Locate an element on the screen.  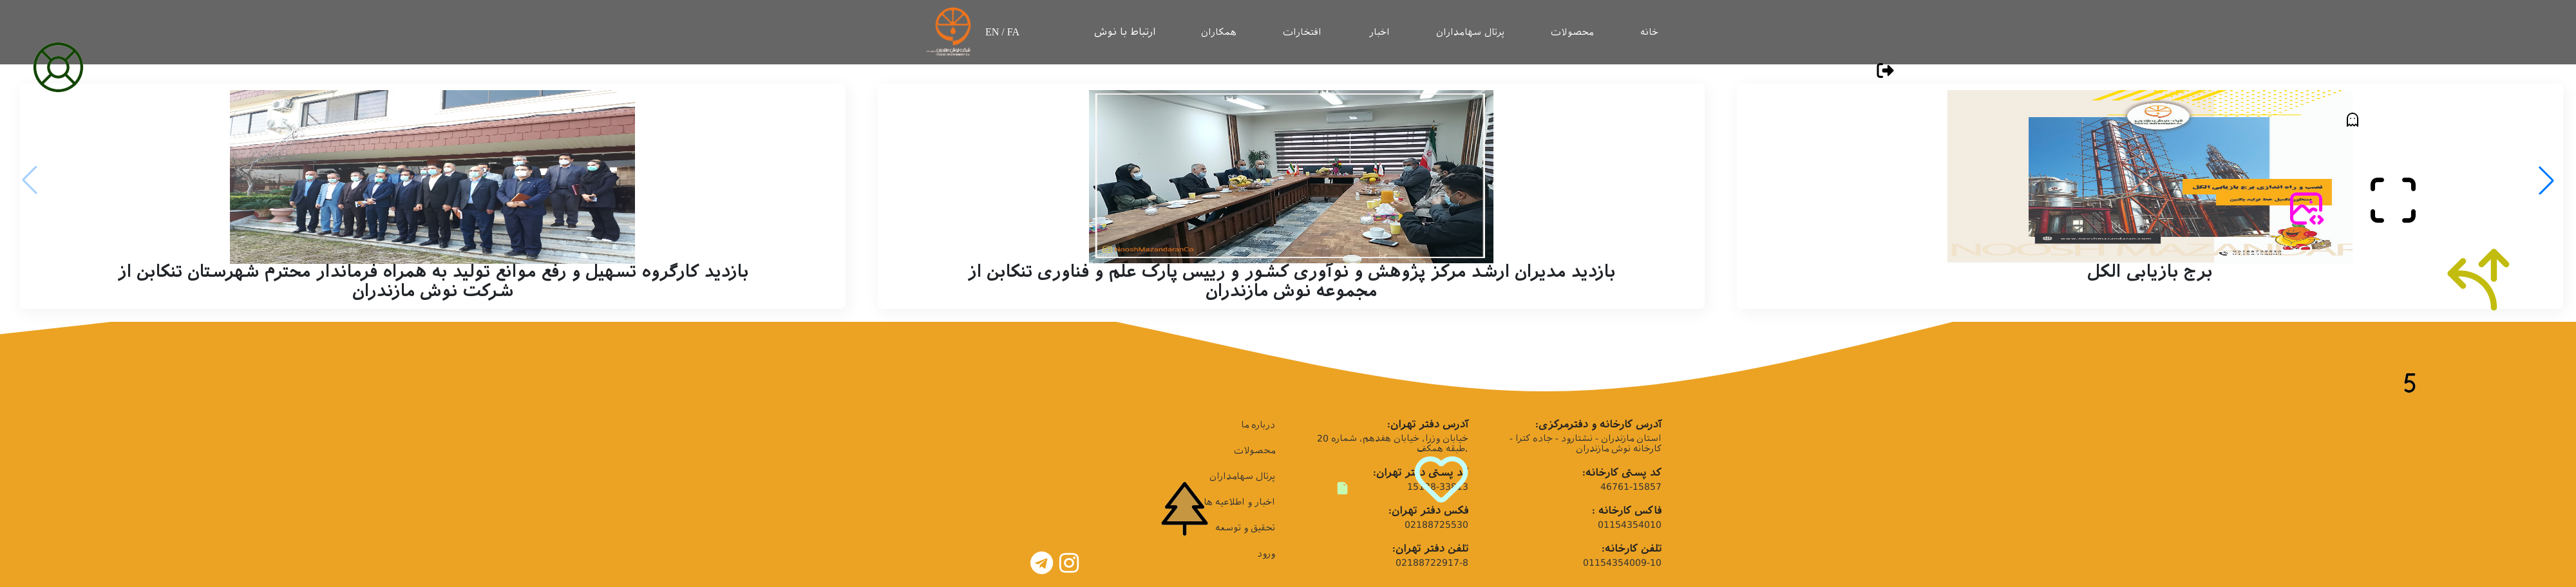
view or edit image source code is located at coordinates (2306, 209).